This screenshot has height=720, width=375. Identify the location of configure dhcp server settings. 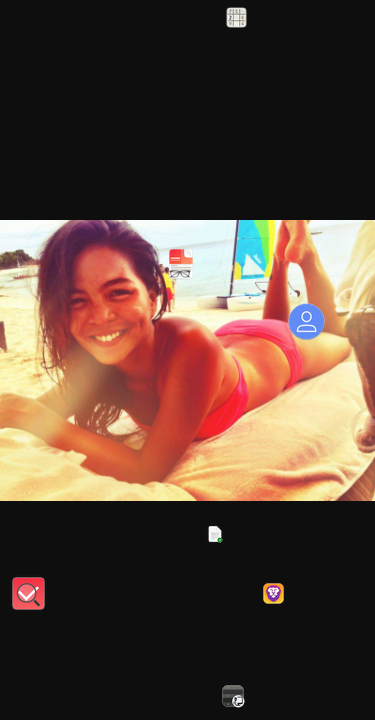
(233, 696).